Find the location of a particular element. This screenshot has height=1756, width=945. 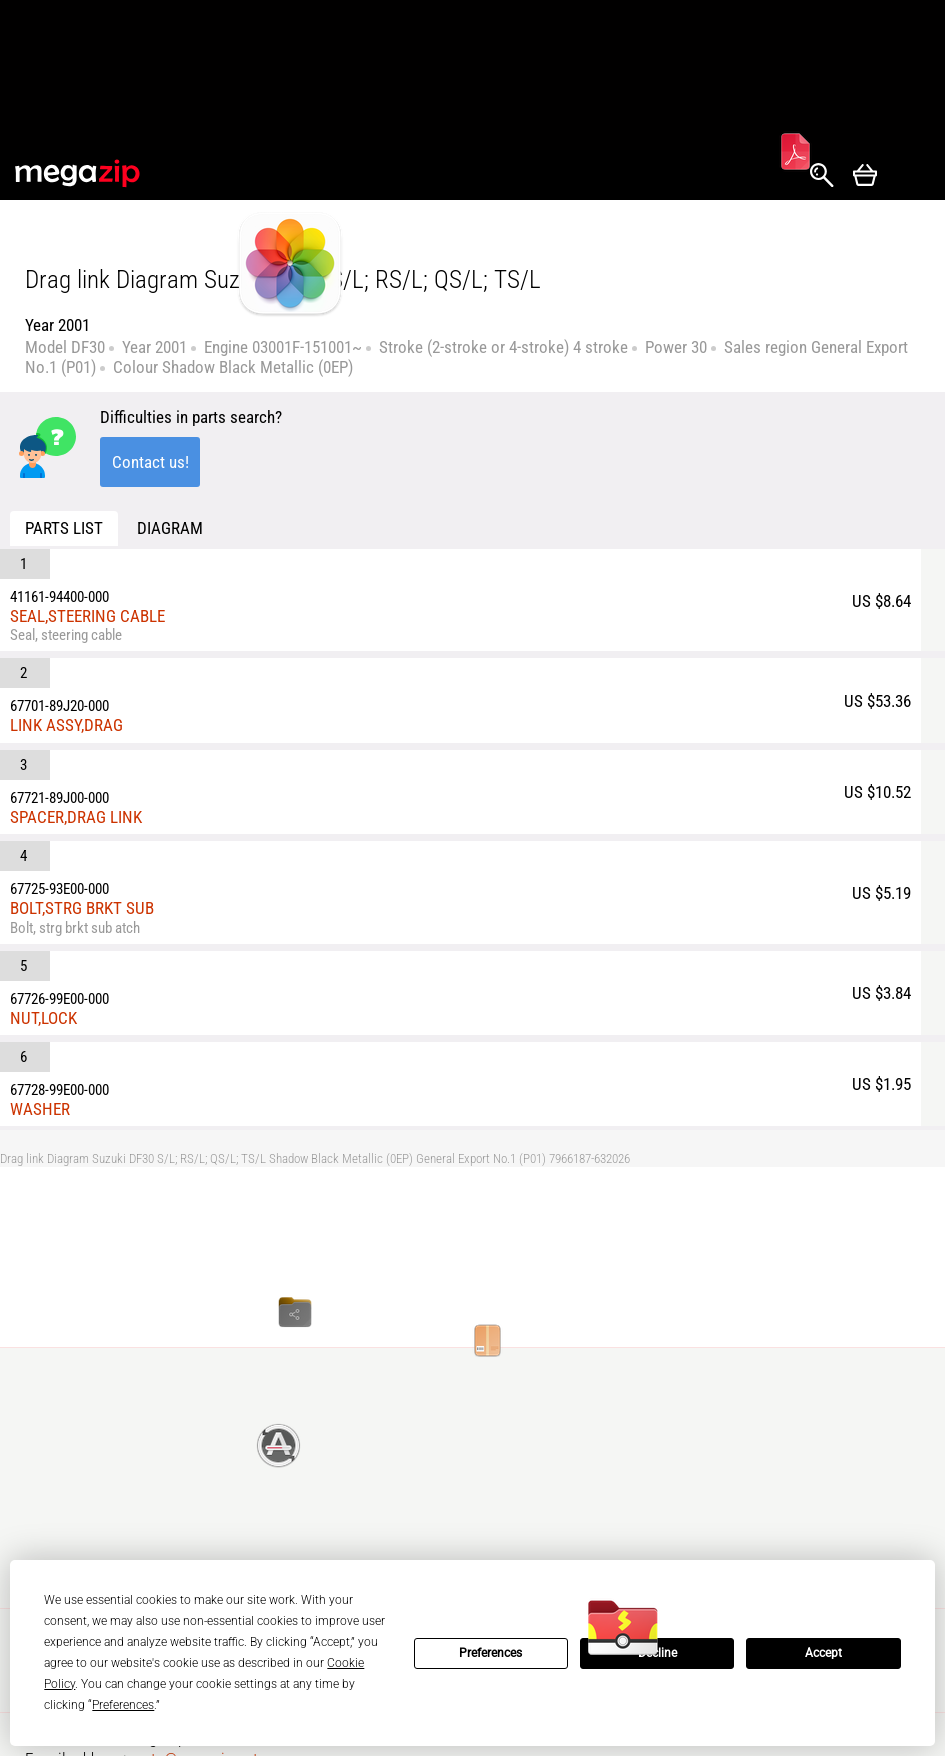

open the photos app is located at coordinates (290, 263).